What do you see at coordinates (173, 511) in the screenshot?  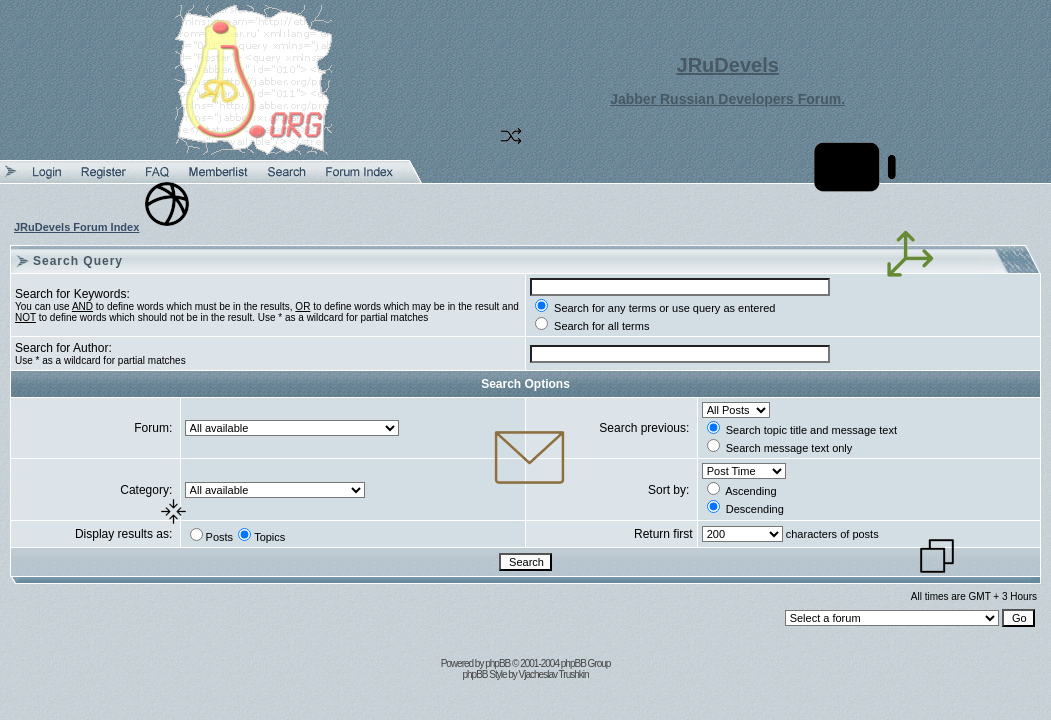 I see `collapse or minimize content from all directions` at bounding box center [173, 511].